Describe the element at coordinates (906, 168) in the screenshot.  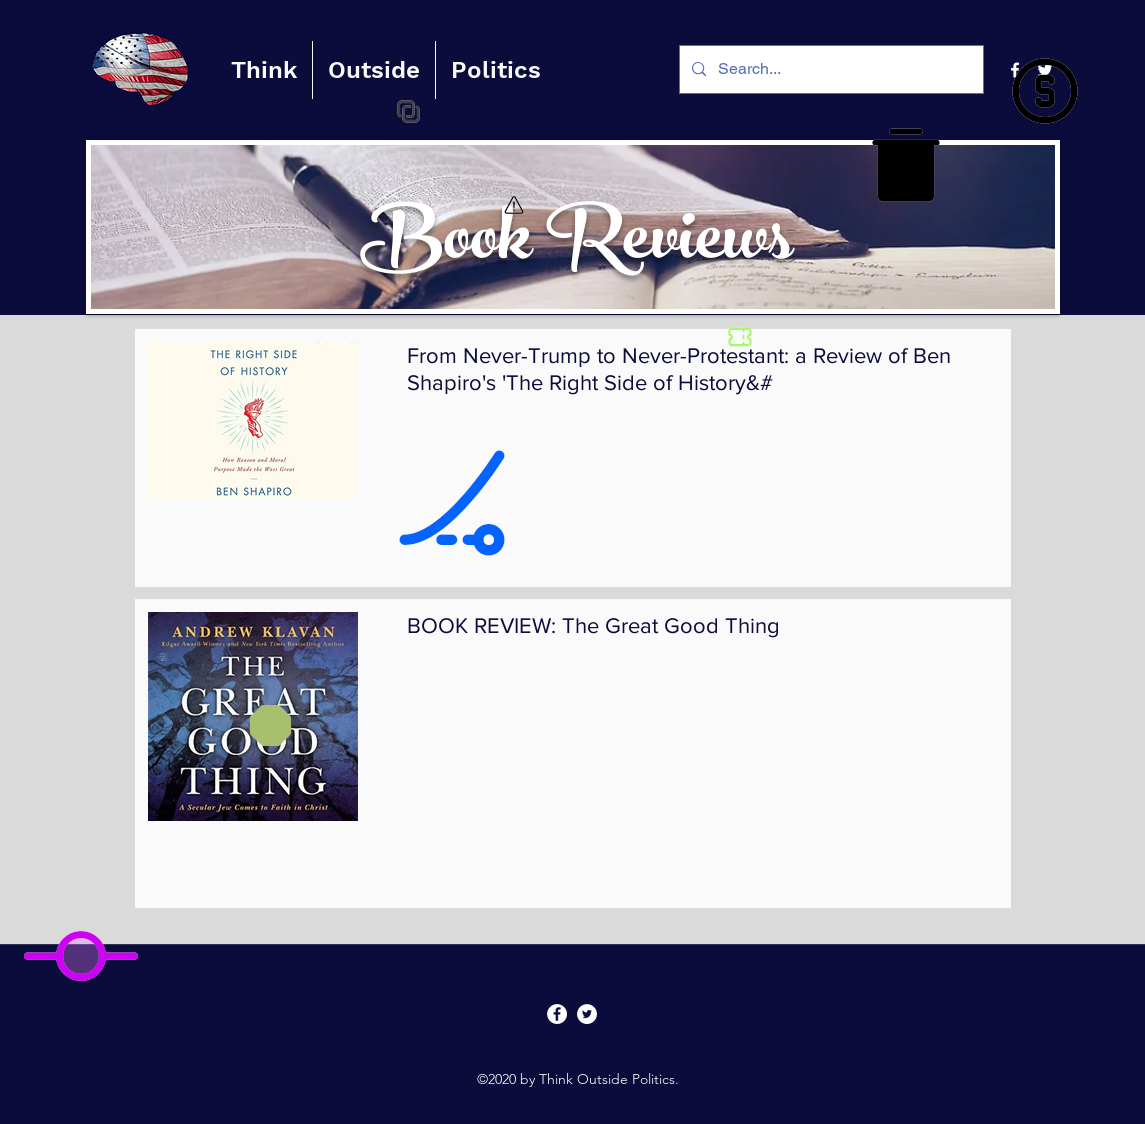
I see `delete an item` at that location.